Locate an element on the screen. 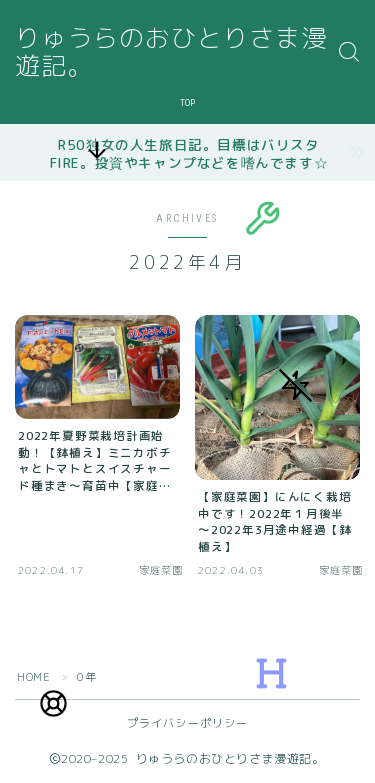 This screenshot has height=783, width=375. access help or support is located at coordinates (53, 703).